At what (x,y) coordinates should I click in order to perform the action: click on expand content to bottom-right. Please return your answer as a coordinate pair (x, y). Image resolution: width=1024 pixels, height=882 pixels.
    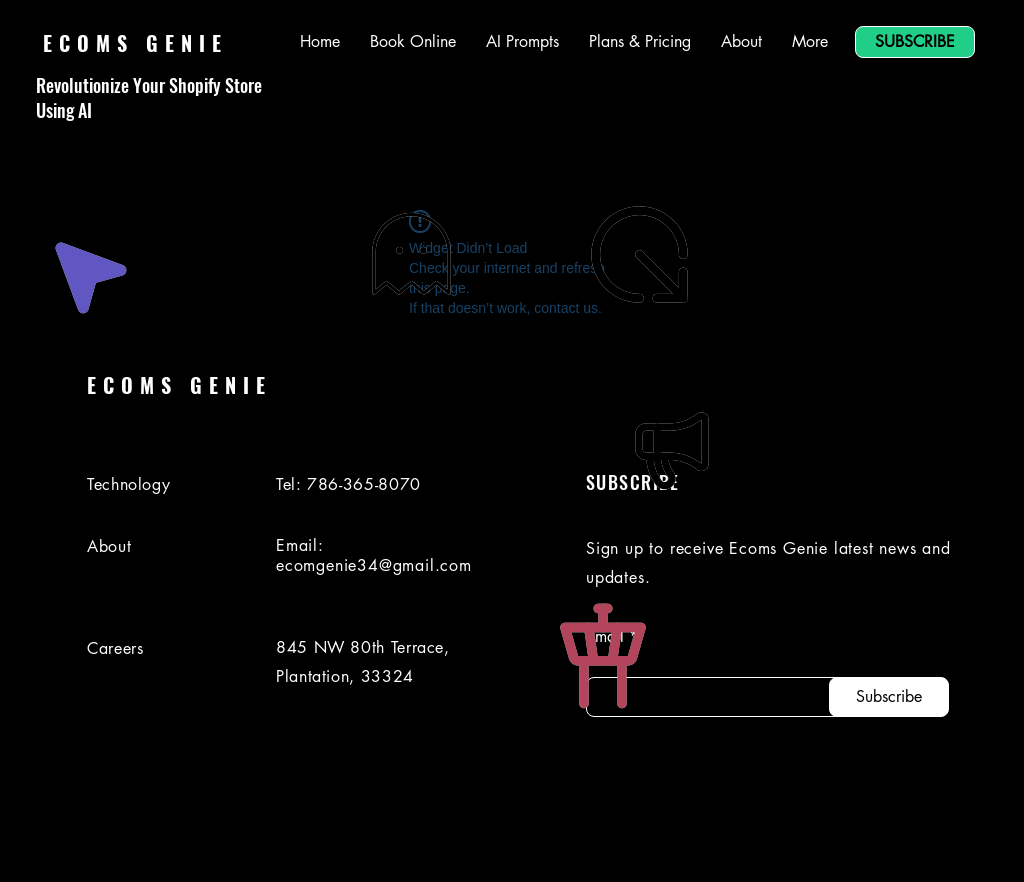
    Looking at the image, I should click on (639, 254).